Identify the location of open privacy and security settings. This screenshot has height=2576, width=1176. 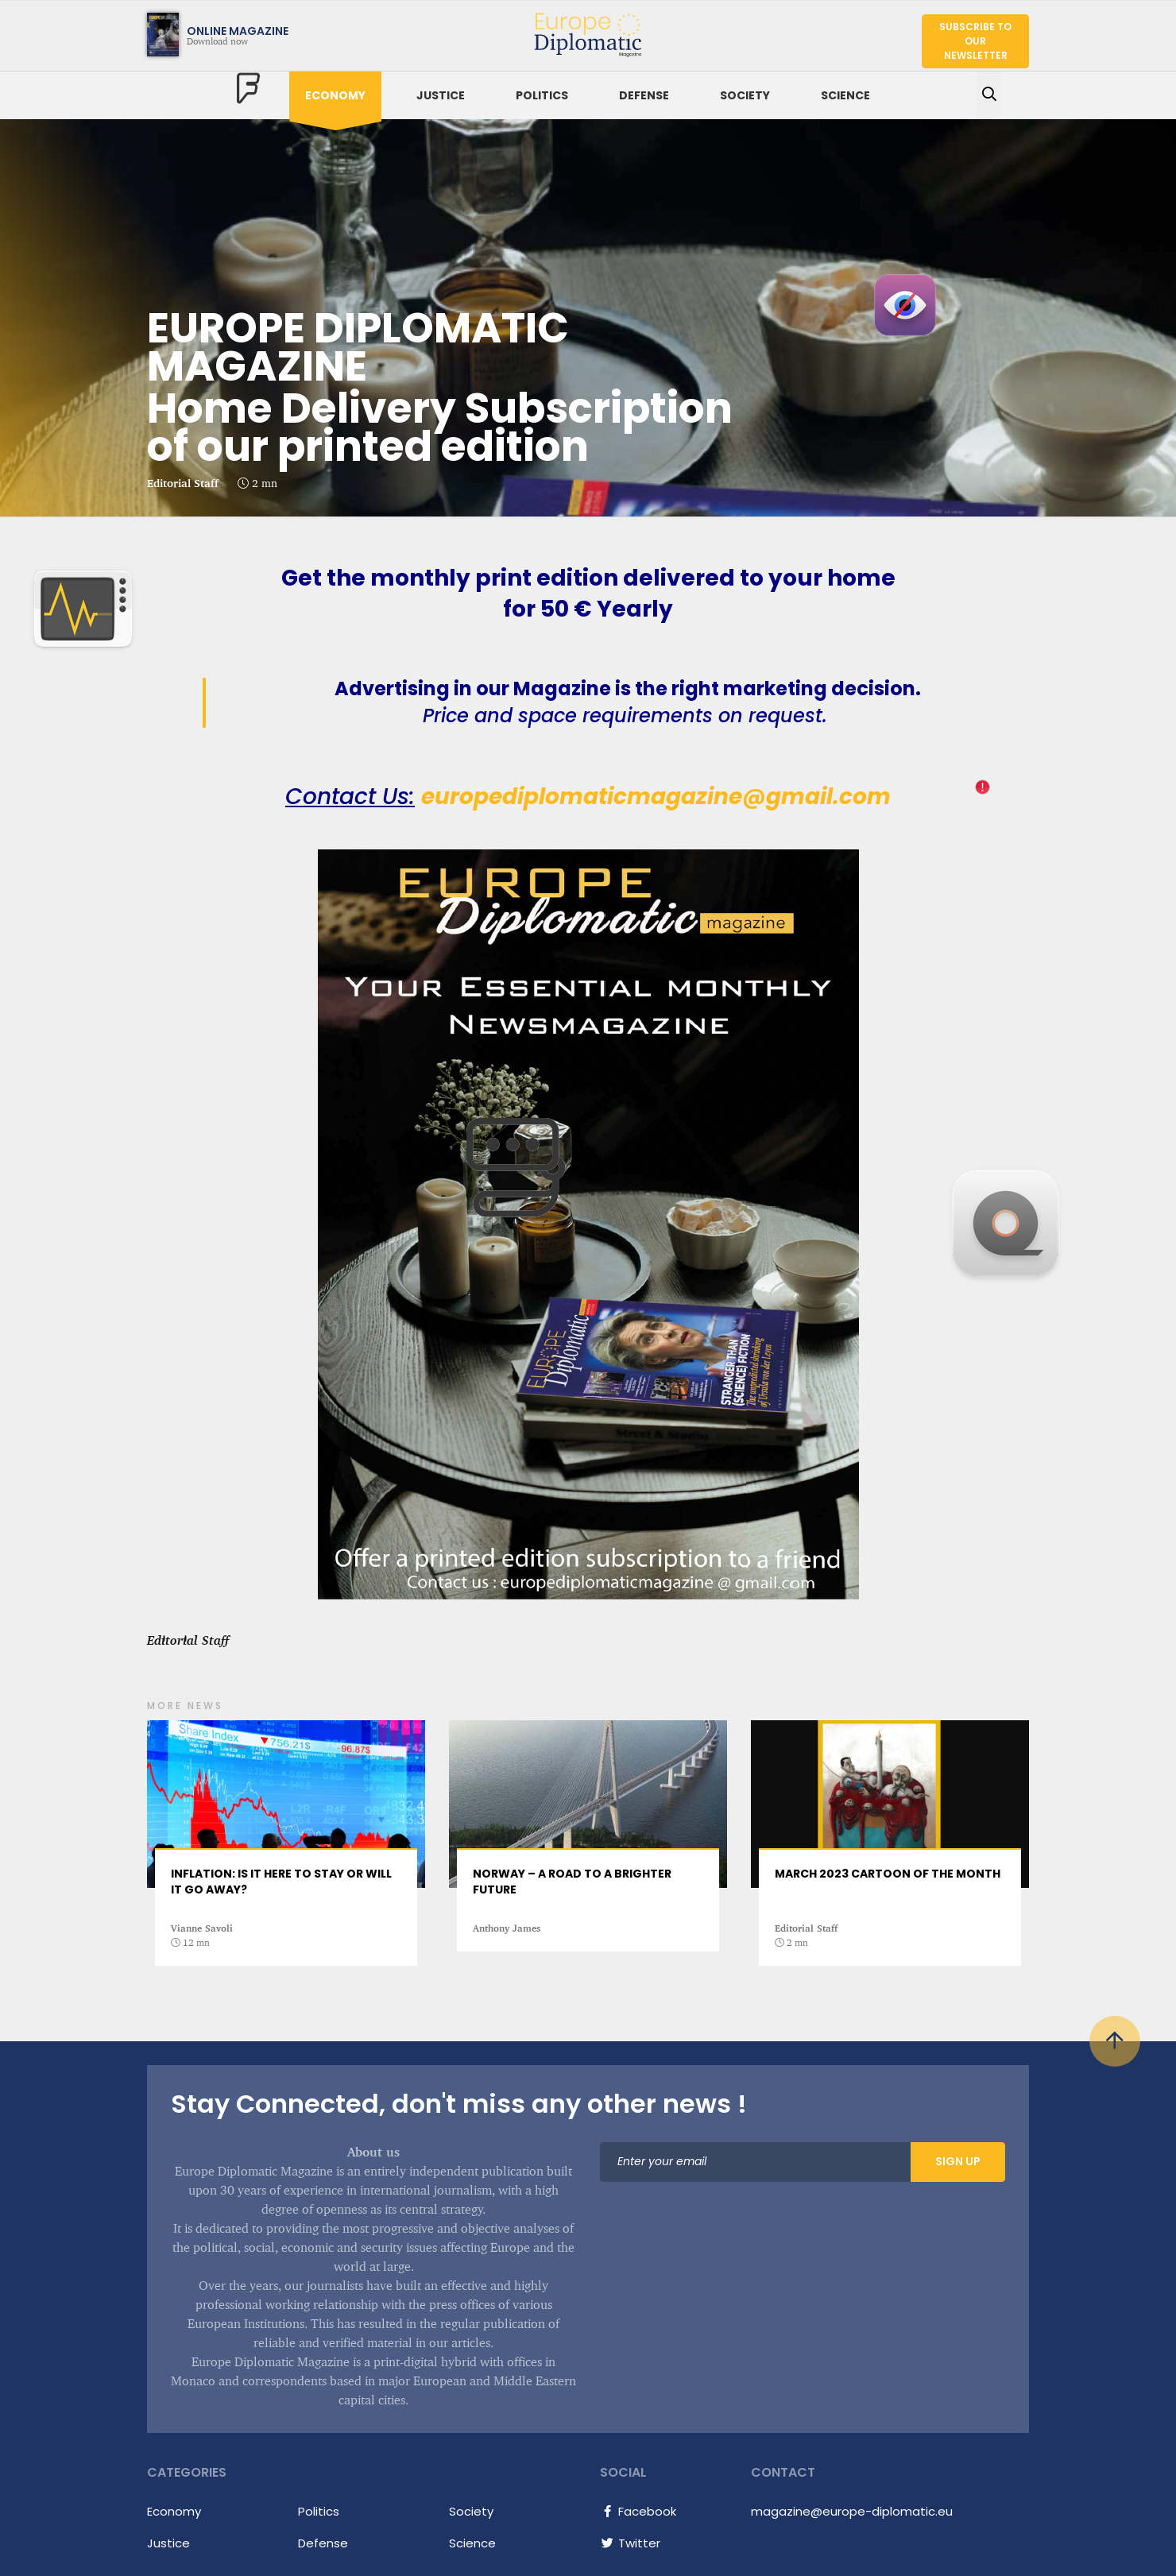
(905, 305).